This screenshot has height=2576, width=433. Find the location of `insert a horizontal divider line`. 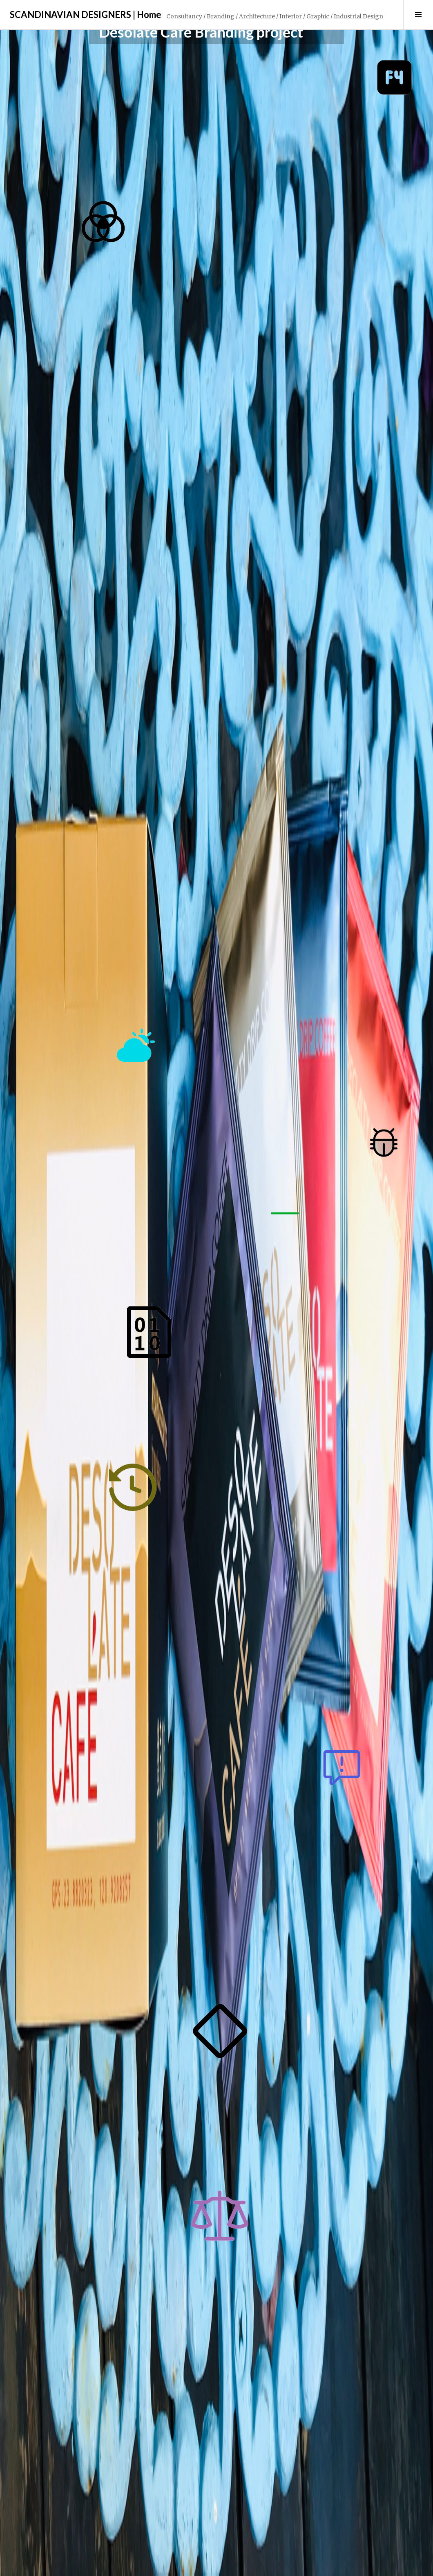

insert a horizontal divider line is located at coordinates (285, 1212).